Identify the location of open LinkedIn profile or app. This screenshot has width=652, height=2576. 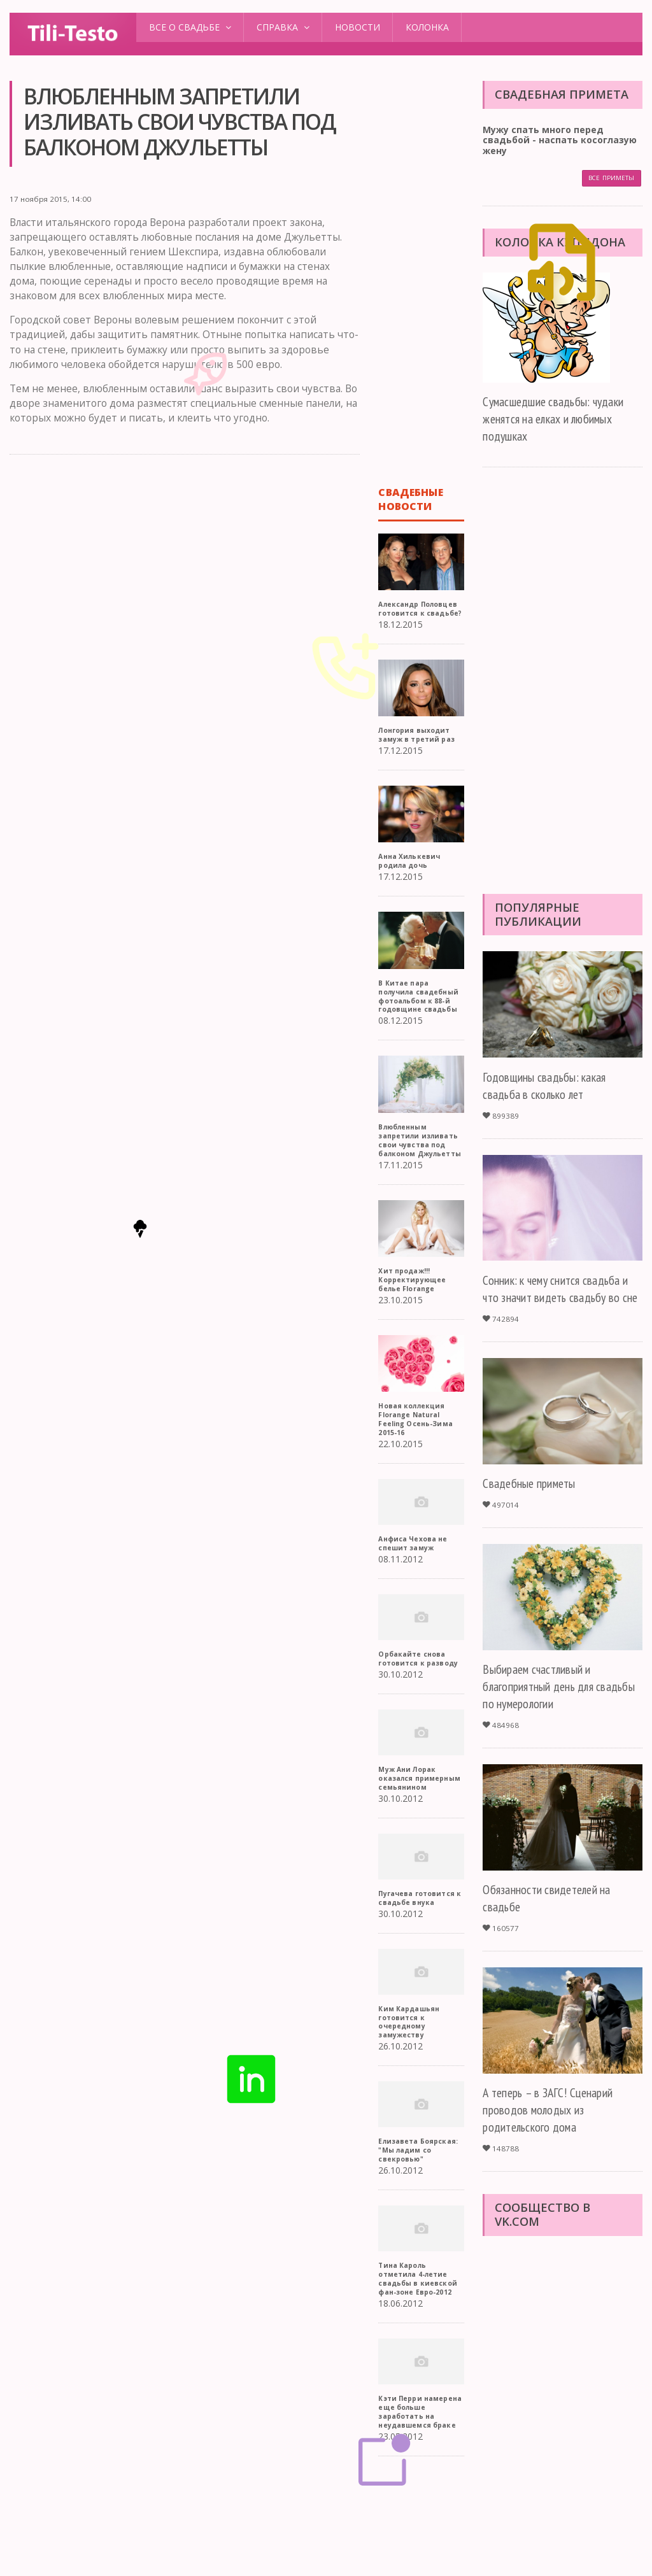
(251, 2079).